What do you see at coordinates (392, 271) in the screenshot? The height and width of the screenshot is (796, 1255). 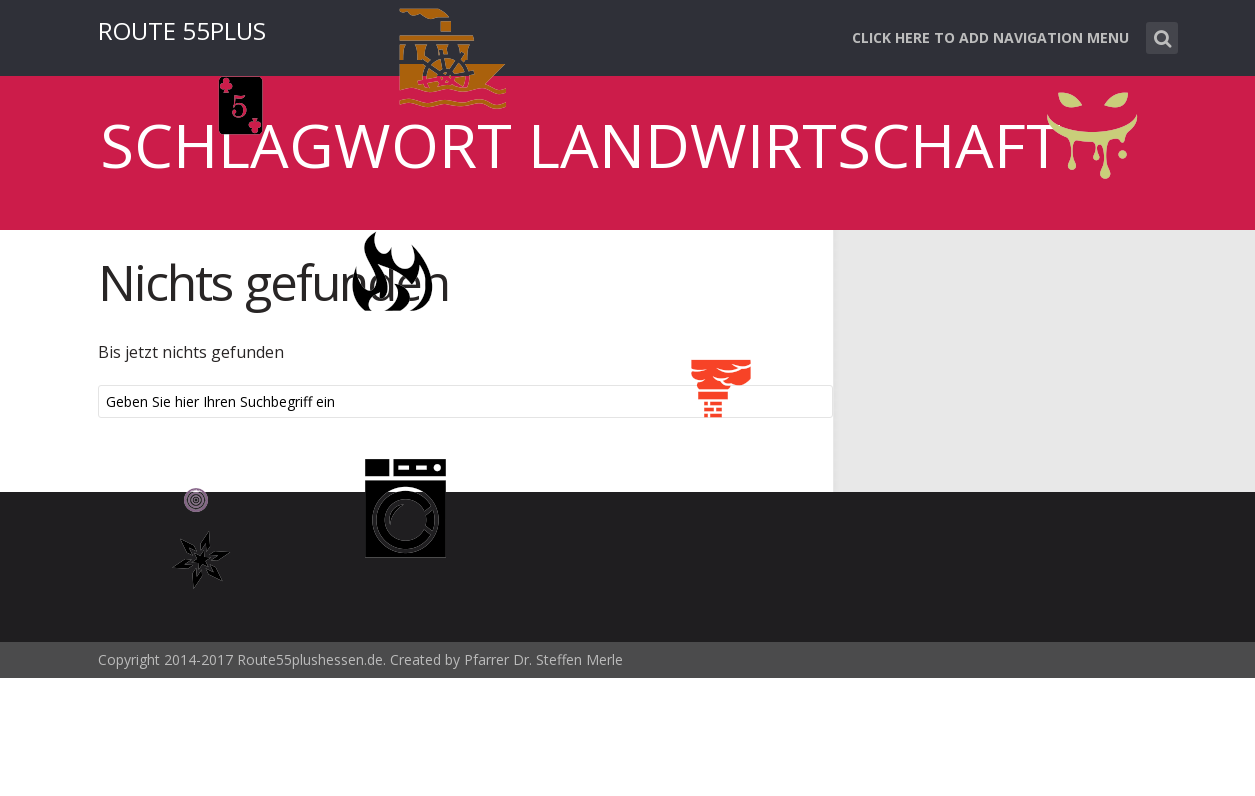 I see `indicates a hot or trending item` at bounding box center [392, 271].